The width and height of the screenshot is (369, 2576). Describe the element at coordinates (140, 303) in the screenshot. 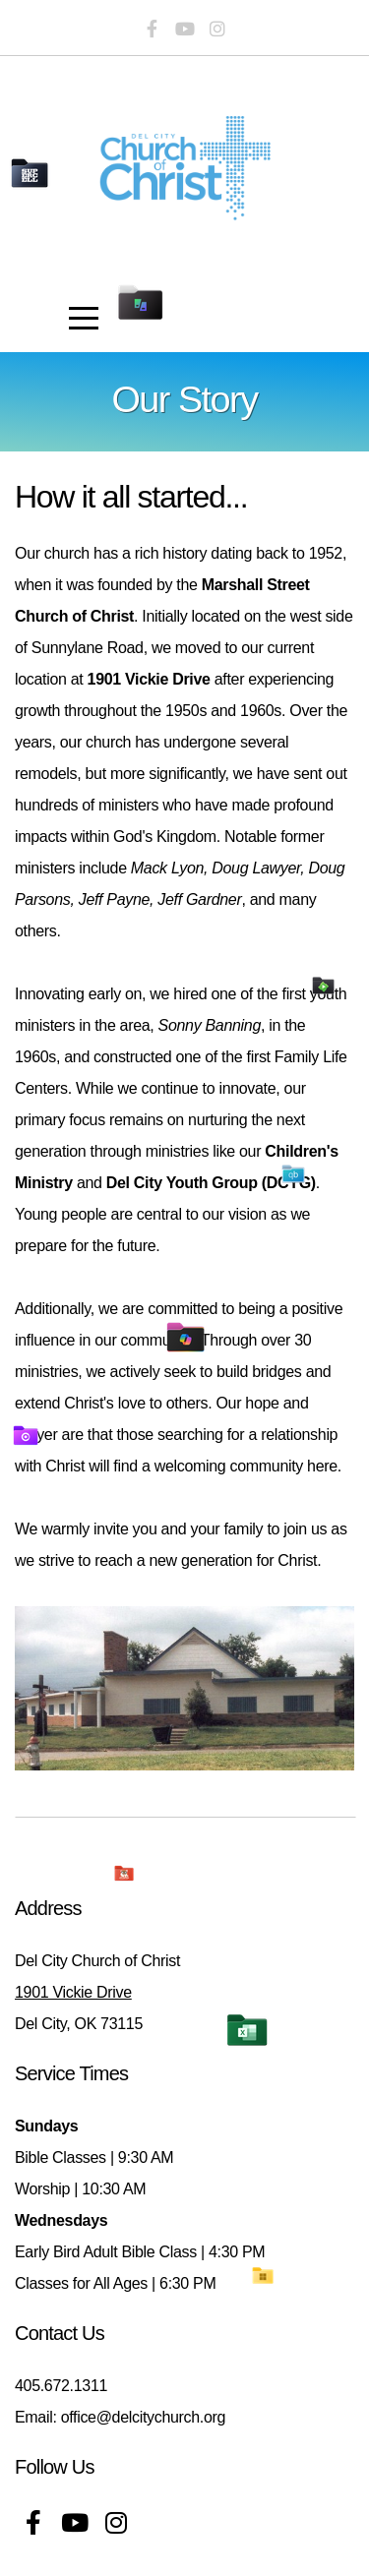

I see `open folder containing JetBrains Code With Me projects` at that location.